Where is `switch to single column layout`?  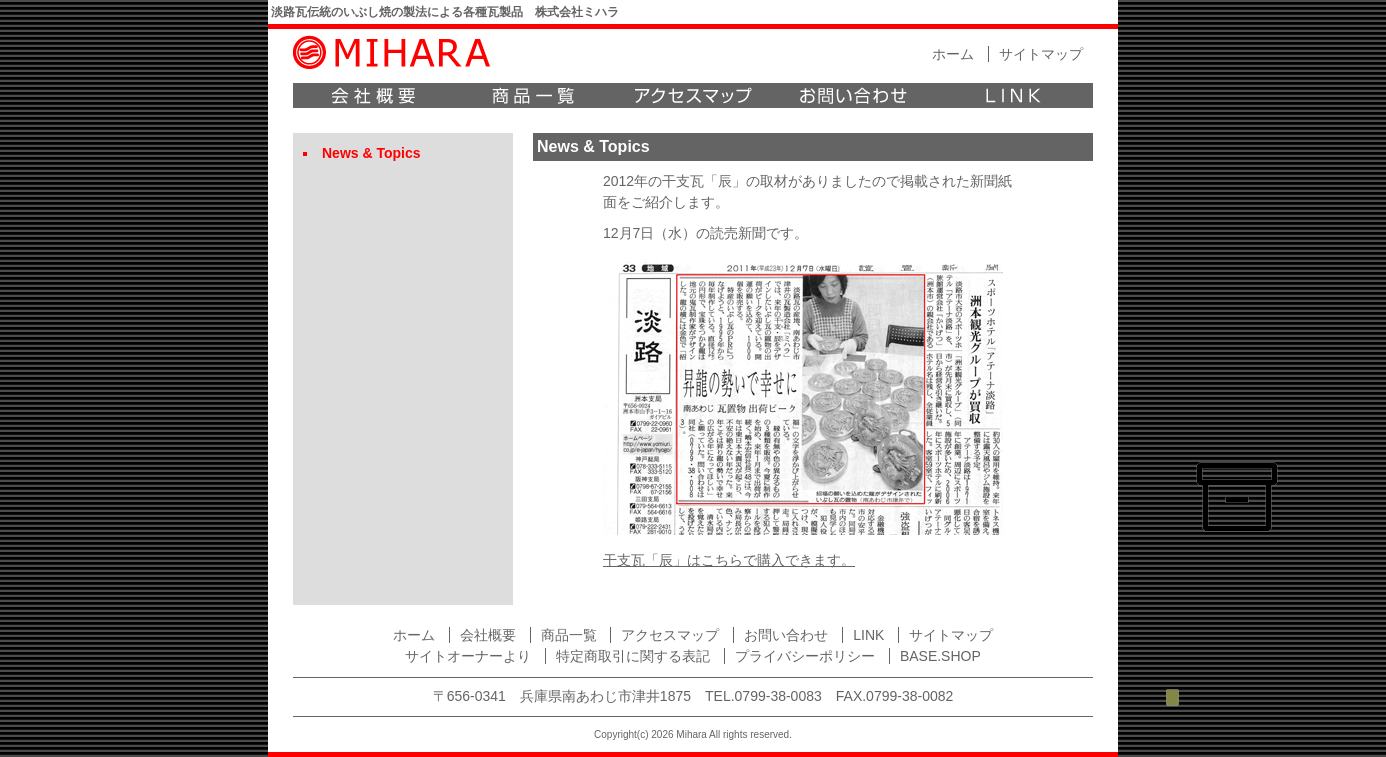
switch to single column layout is located at coordinates (1172, 697).